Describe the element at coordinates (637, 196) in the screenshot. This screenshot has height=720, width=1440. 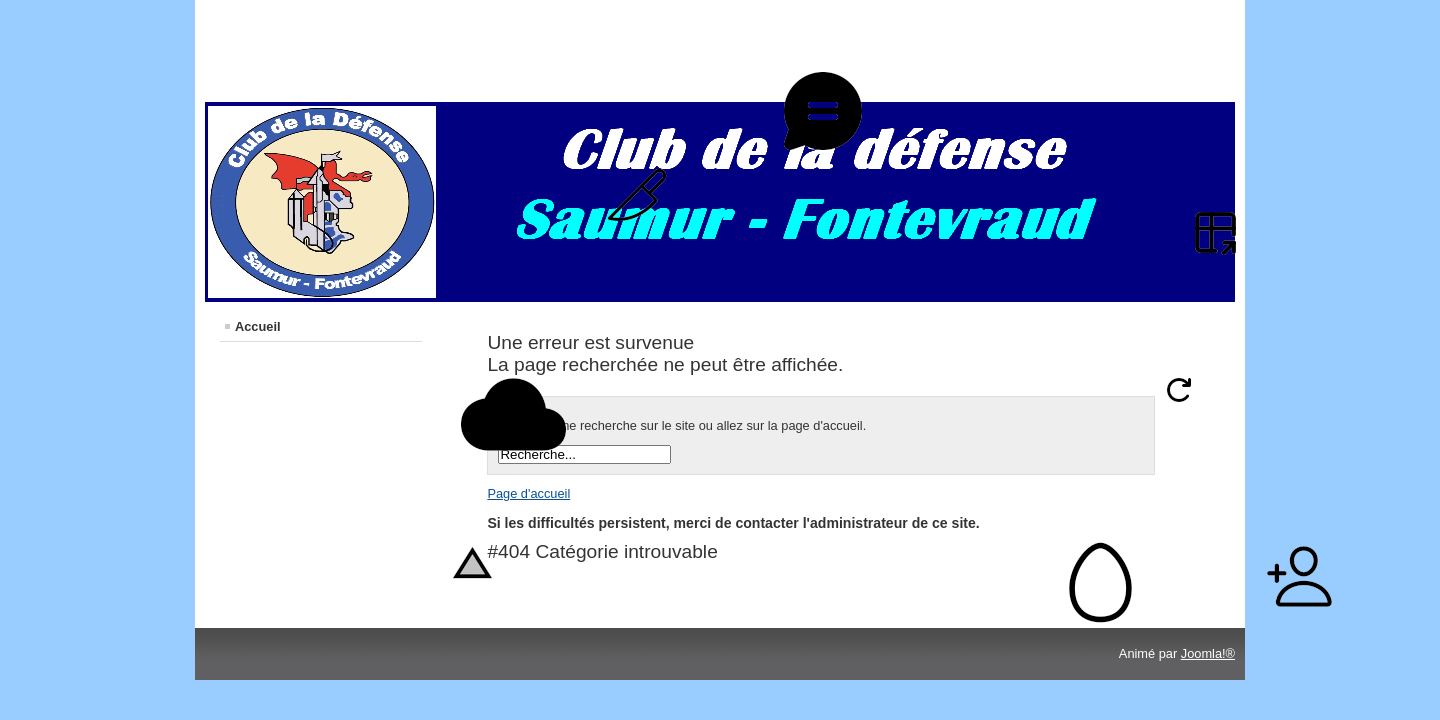
I see `access cutting or slicing tools` at that location.